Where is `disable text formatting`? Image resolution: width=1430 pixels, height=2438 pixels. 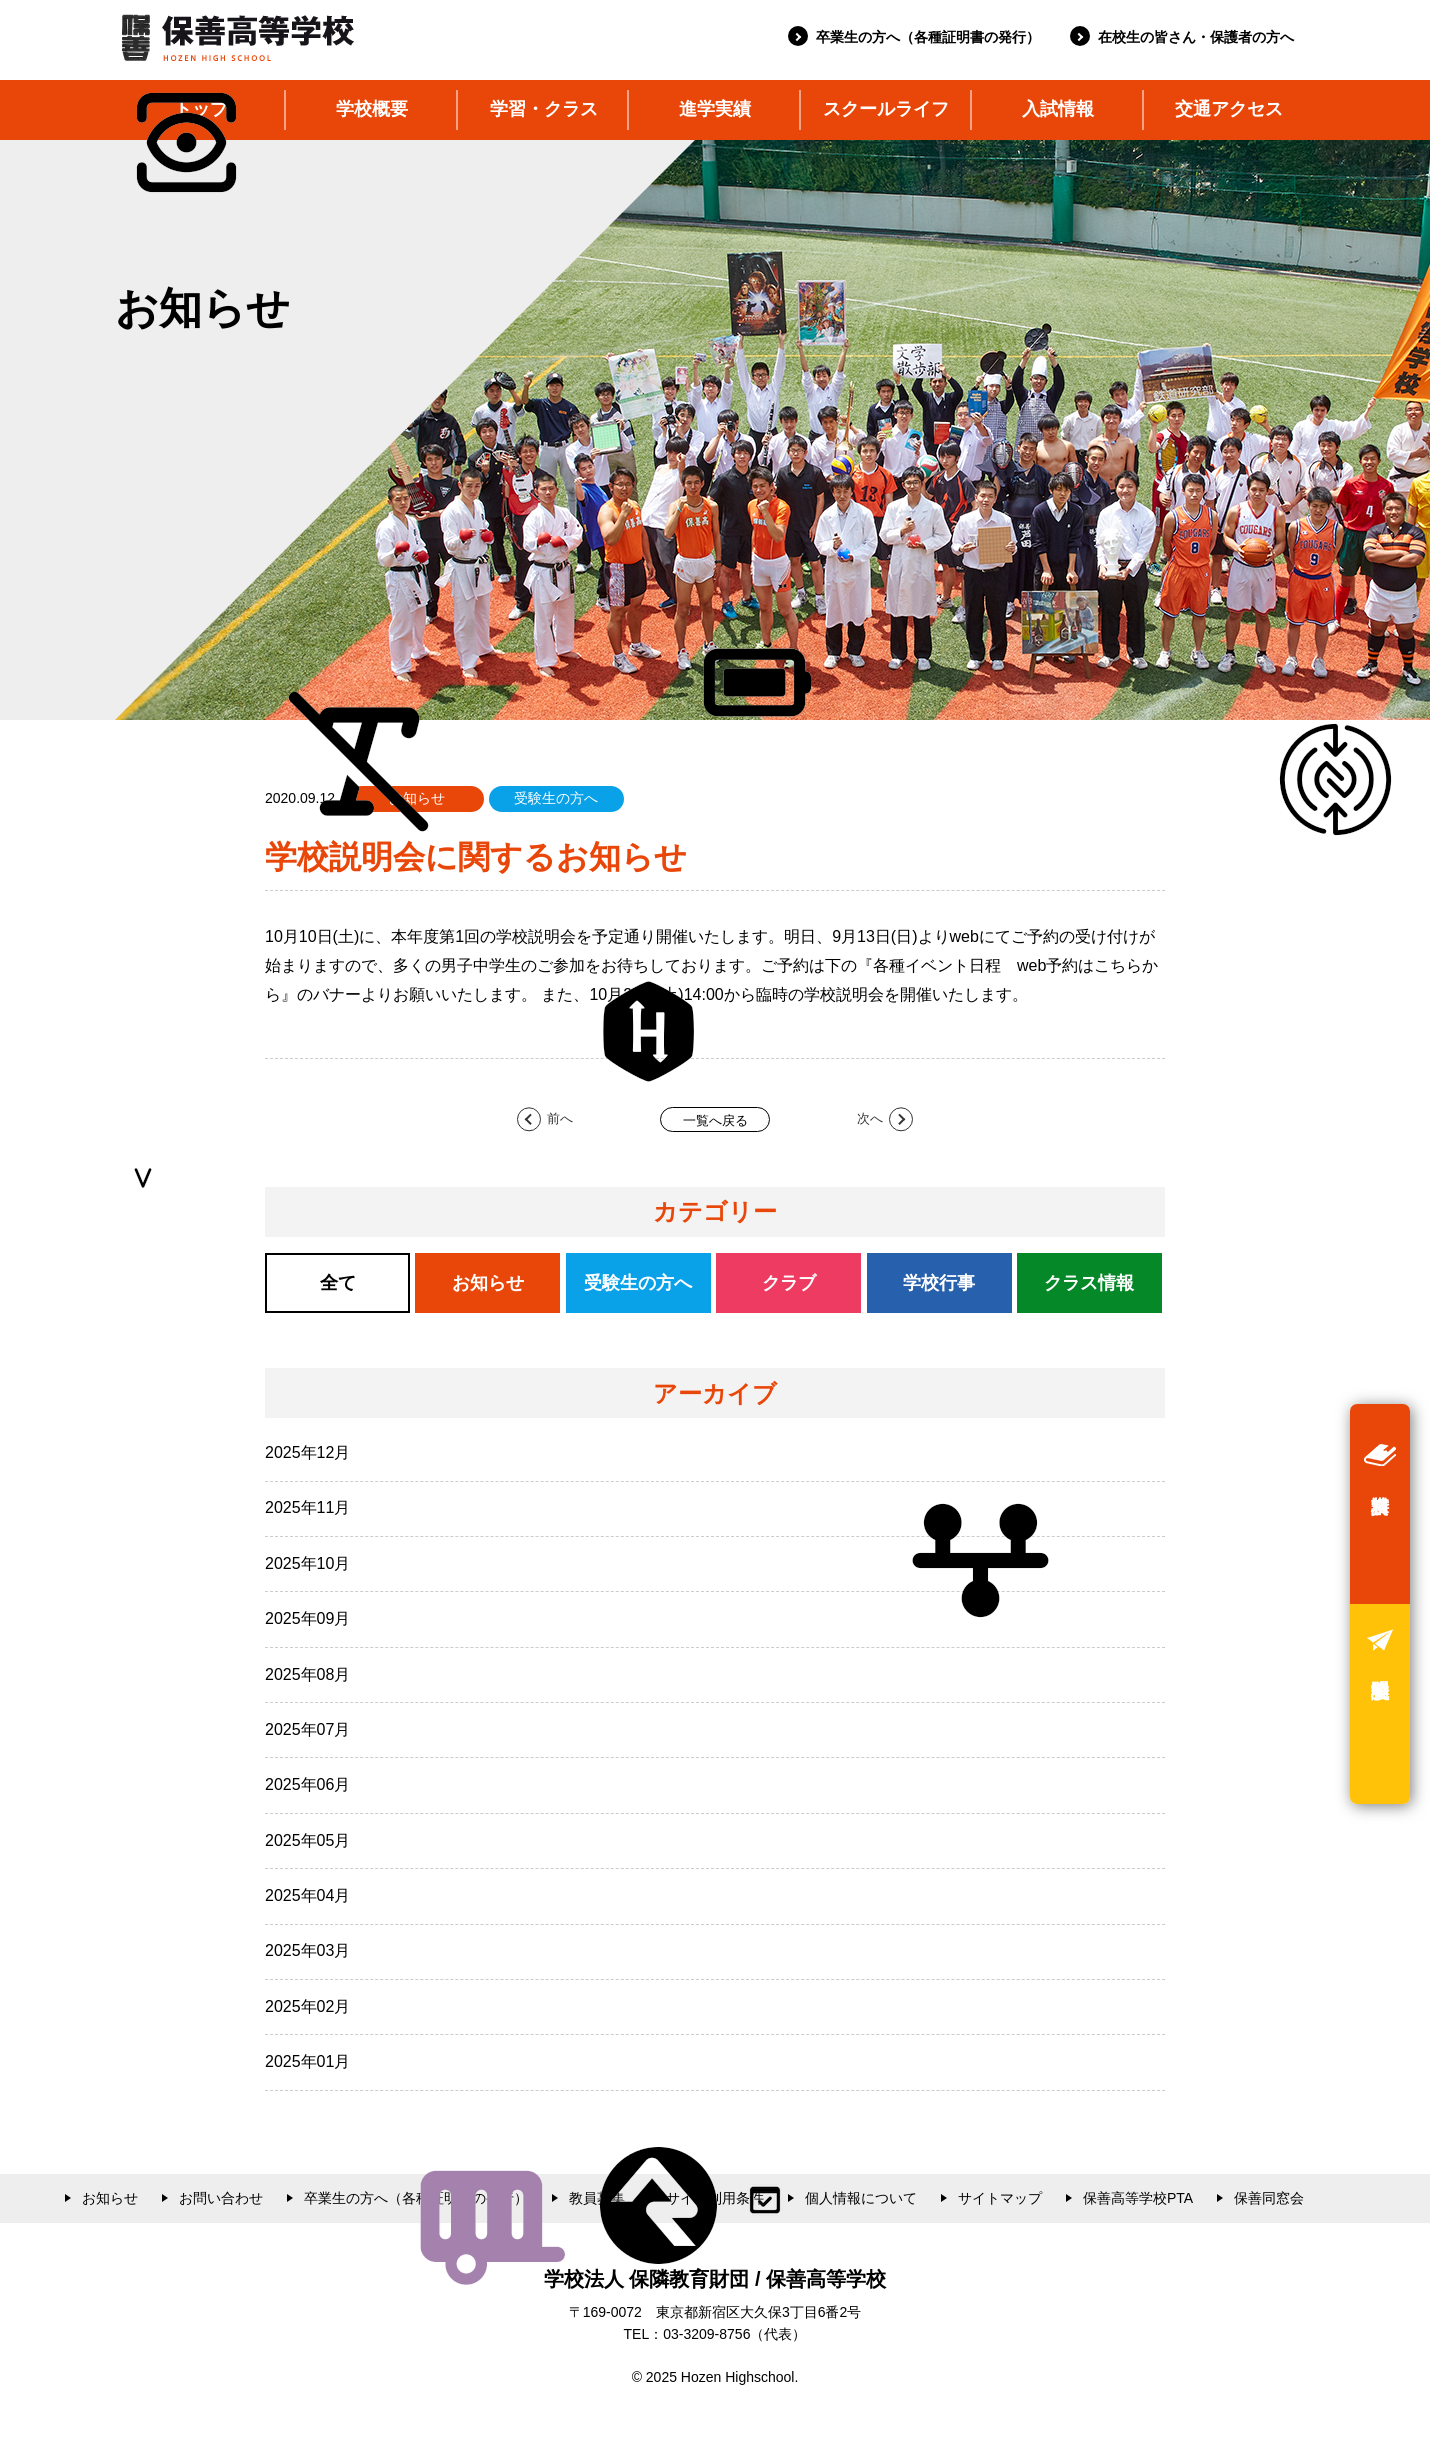
disable text formatting is located at coordinates (358, 761).